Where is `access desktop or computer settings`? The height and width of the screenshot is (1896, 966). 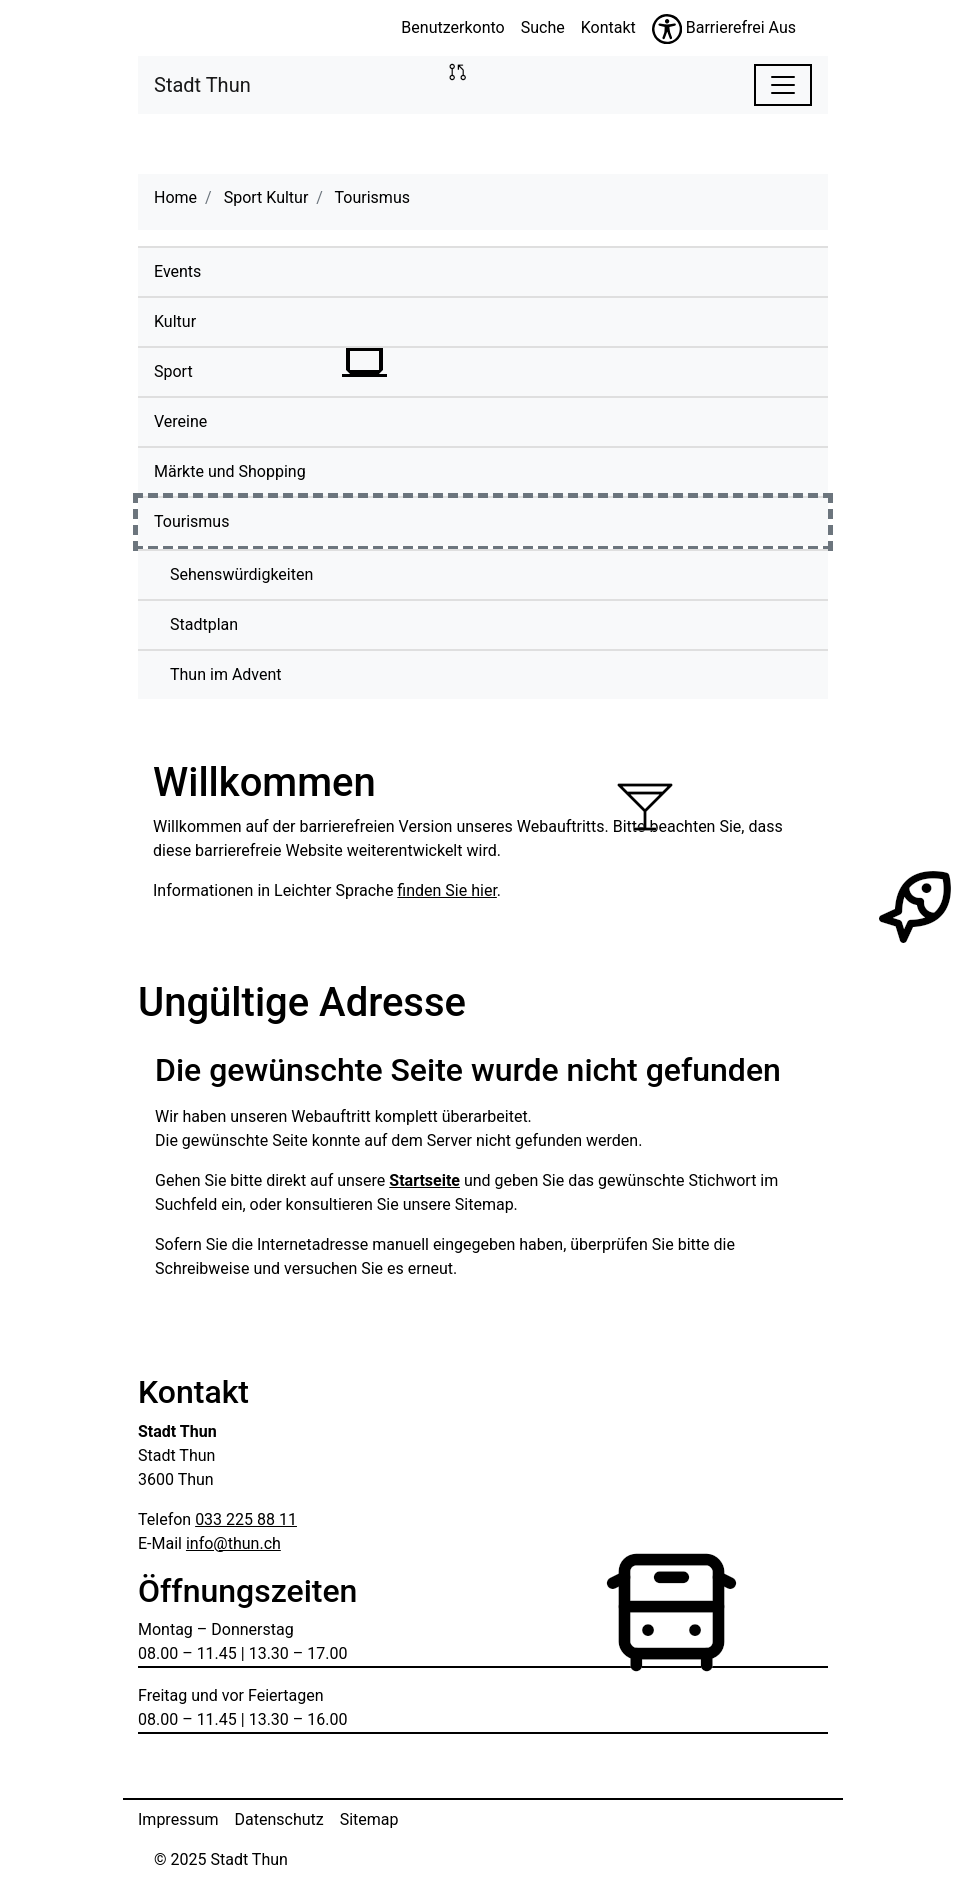 access desktop or computer settings is located at coordinates (364, 362).